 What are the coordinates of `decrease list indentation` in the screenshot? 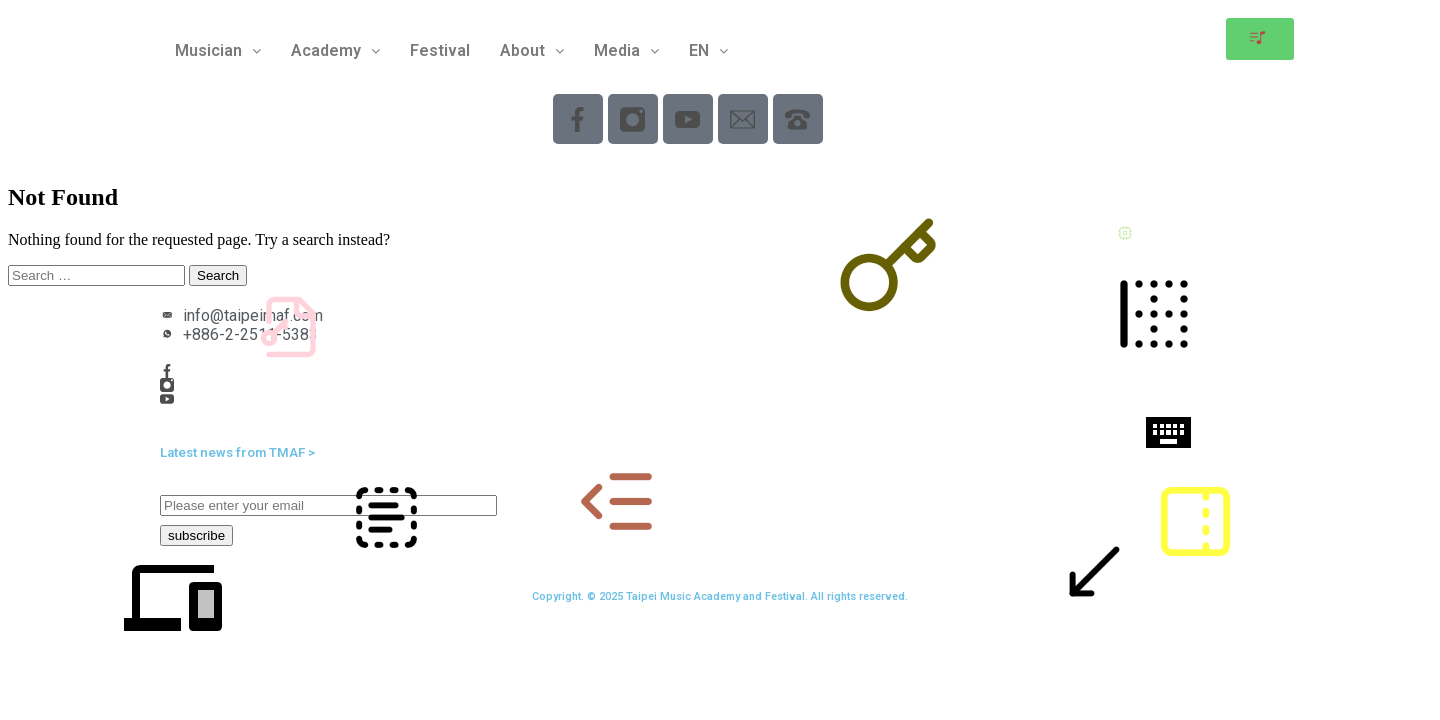 It's located at (616, 501).